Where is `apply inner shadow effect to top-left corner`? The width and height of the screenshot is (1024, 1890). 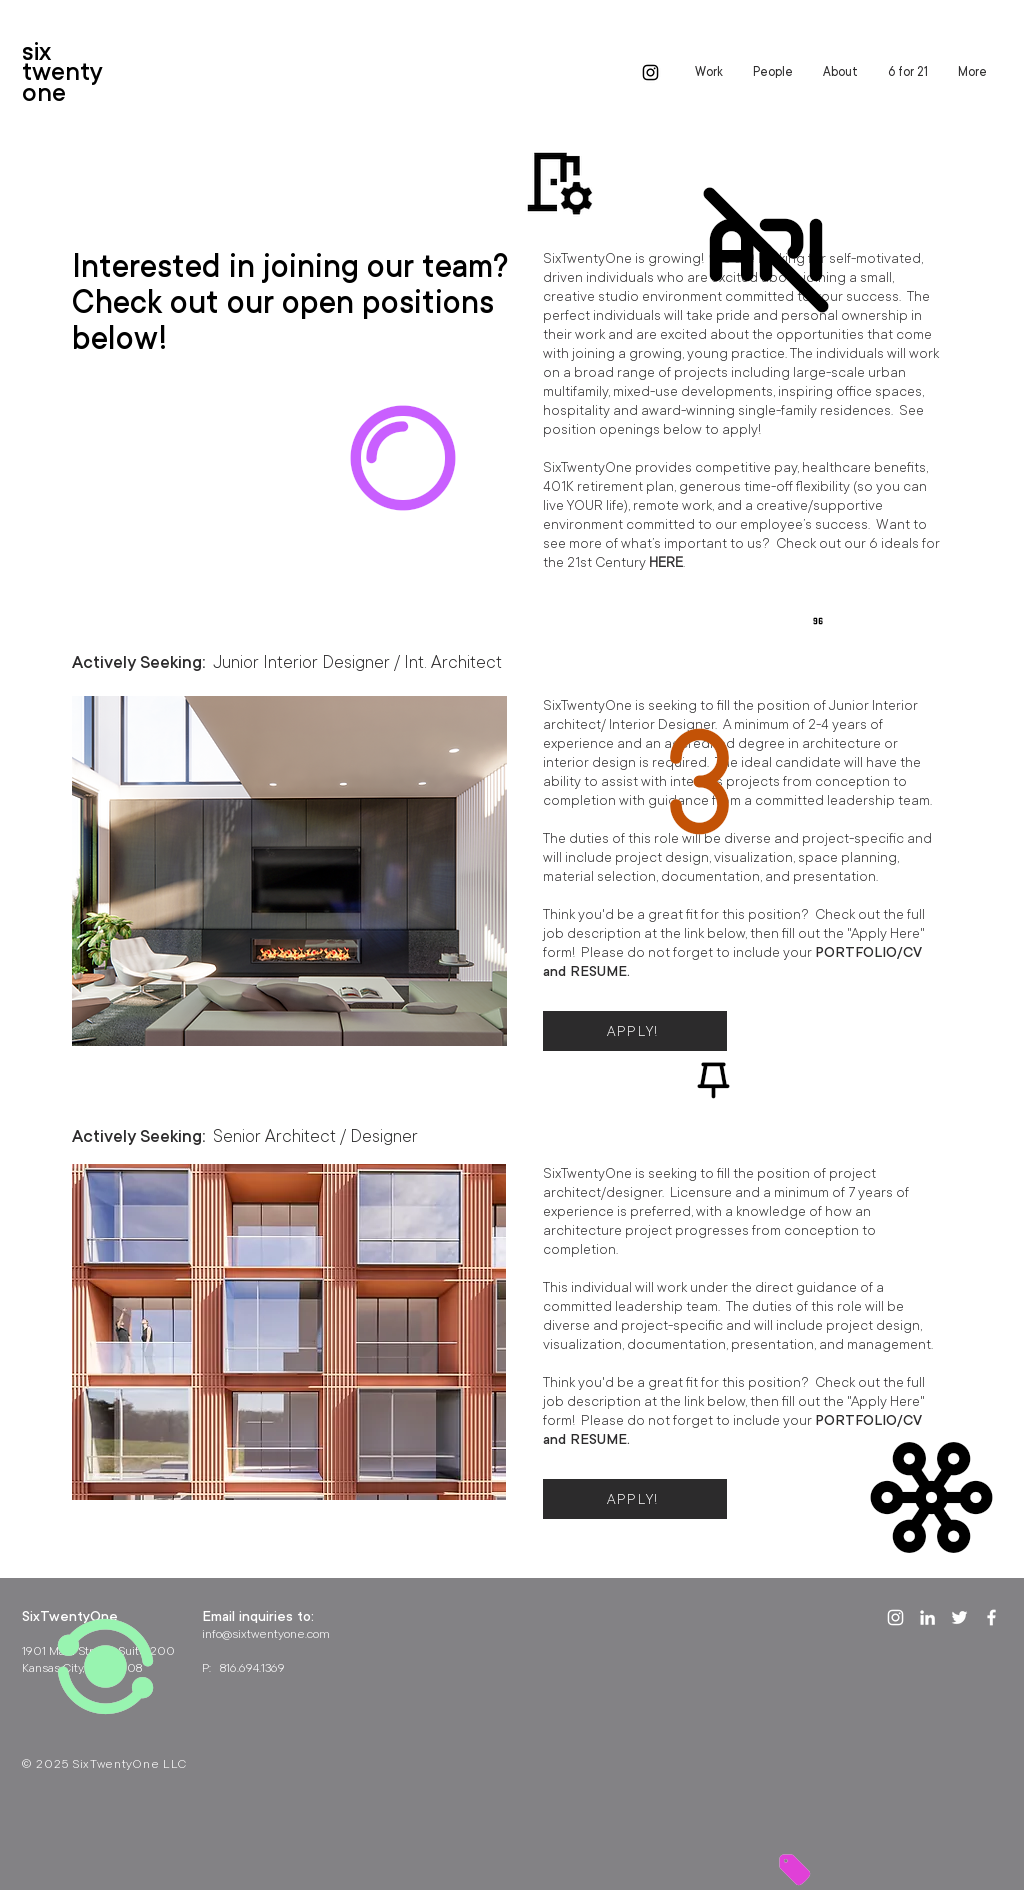 apply inner shadow effect to top-left corner is located at coordinates (403, 458).